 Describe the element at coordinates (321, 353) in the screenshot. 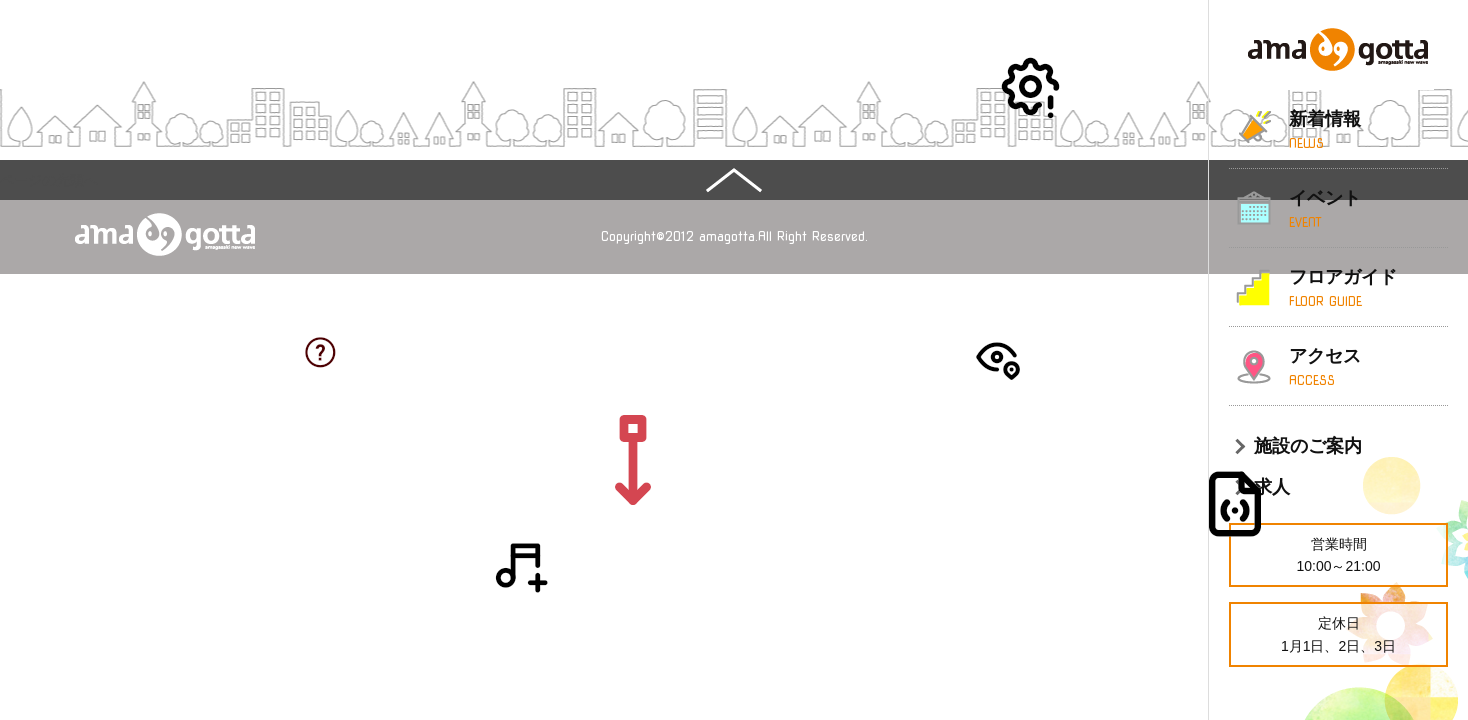

I see `access help or documentation` at that location.